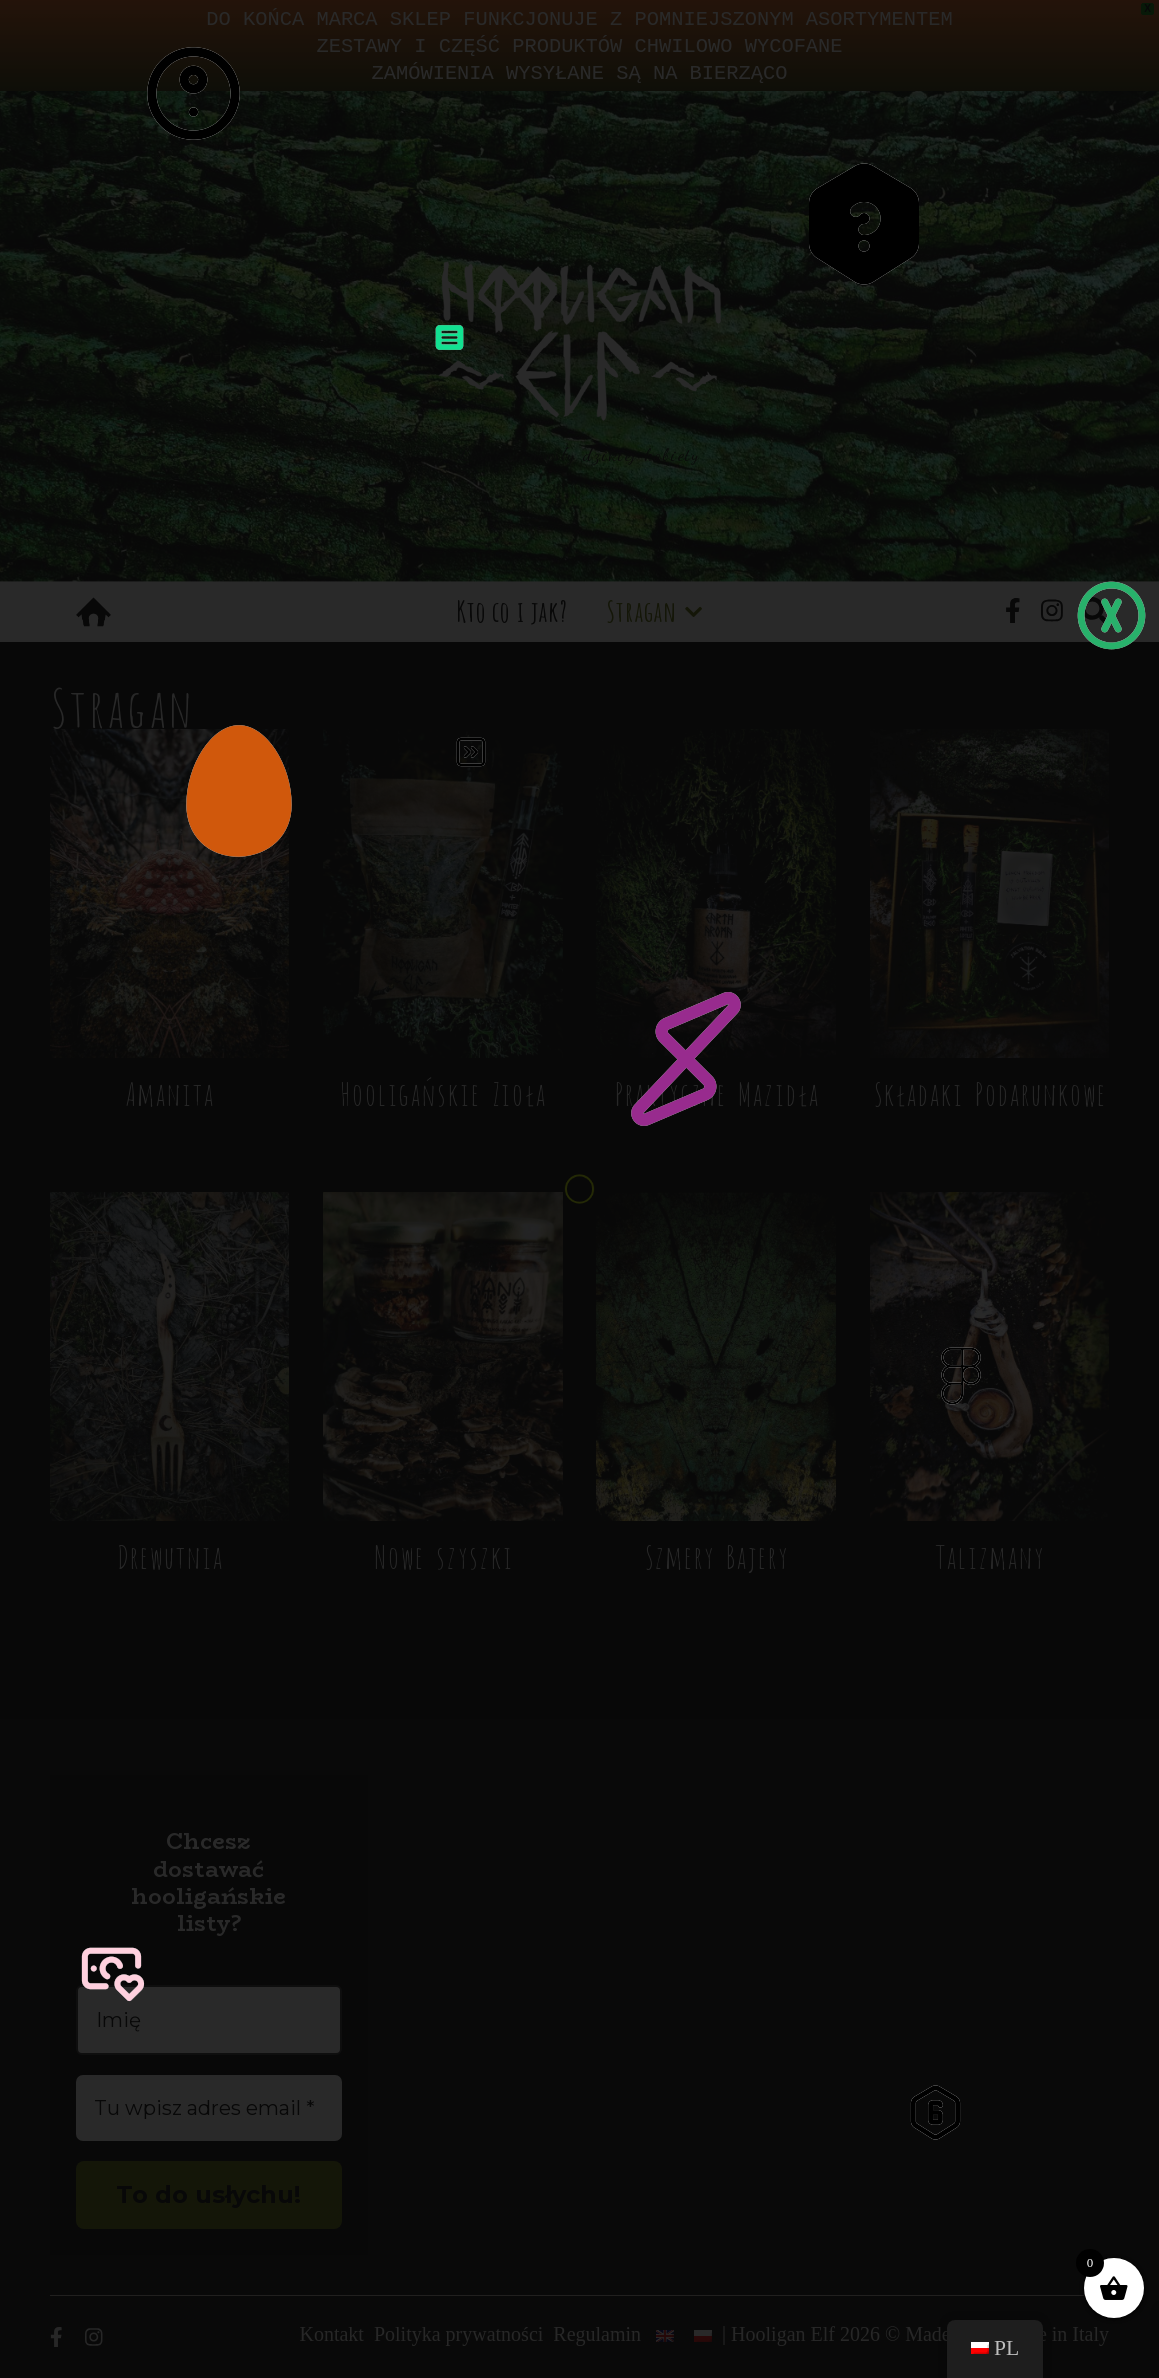 The image size is (1159, 2378). What do you see at coordinates (471, 752) in the screenshot?
I see `navigate forward or skip ahead` at bounding box center [471, 752].